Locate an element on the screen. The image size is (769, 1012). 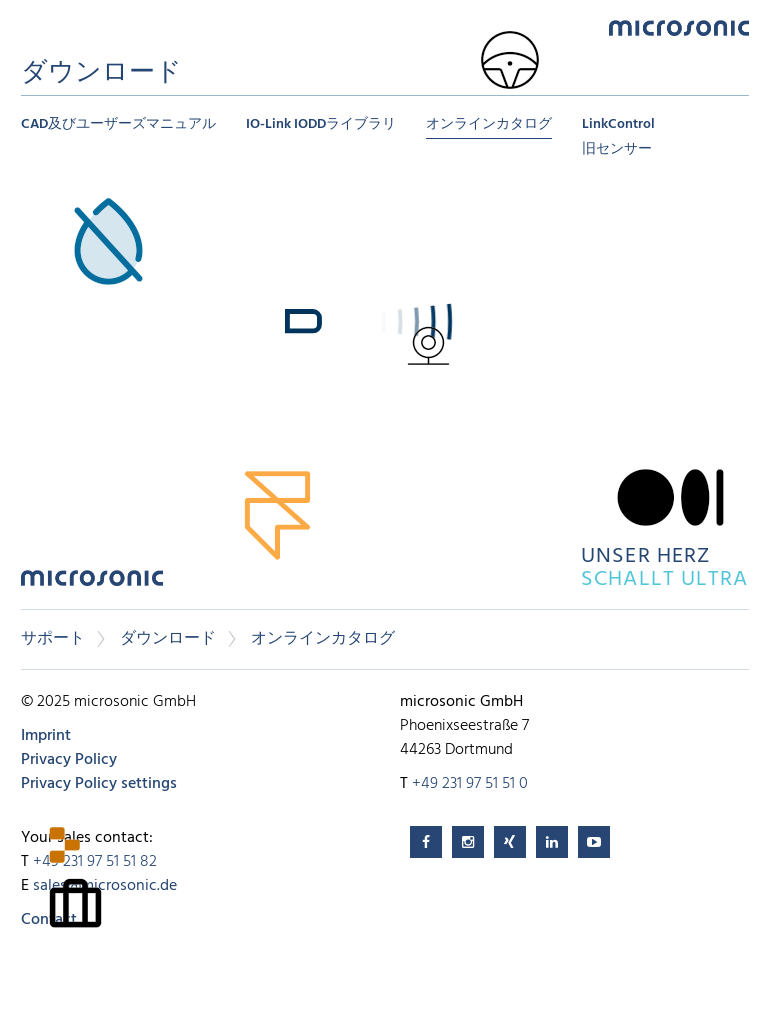
enable webcam or video camera is located at coordinates (428, 347).